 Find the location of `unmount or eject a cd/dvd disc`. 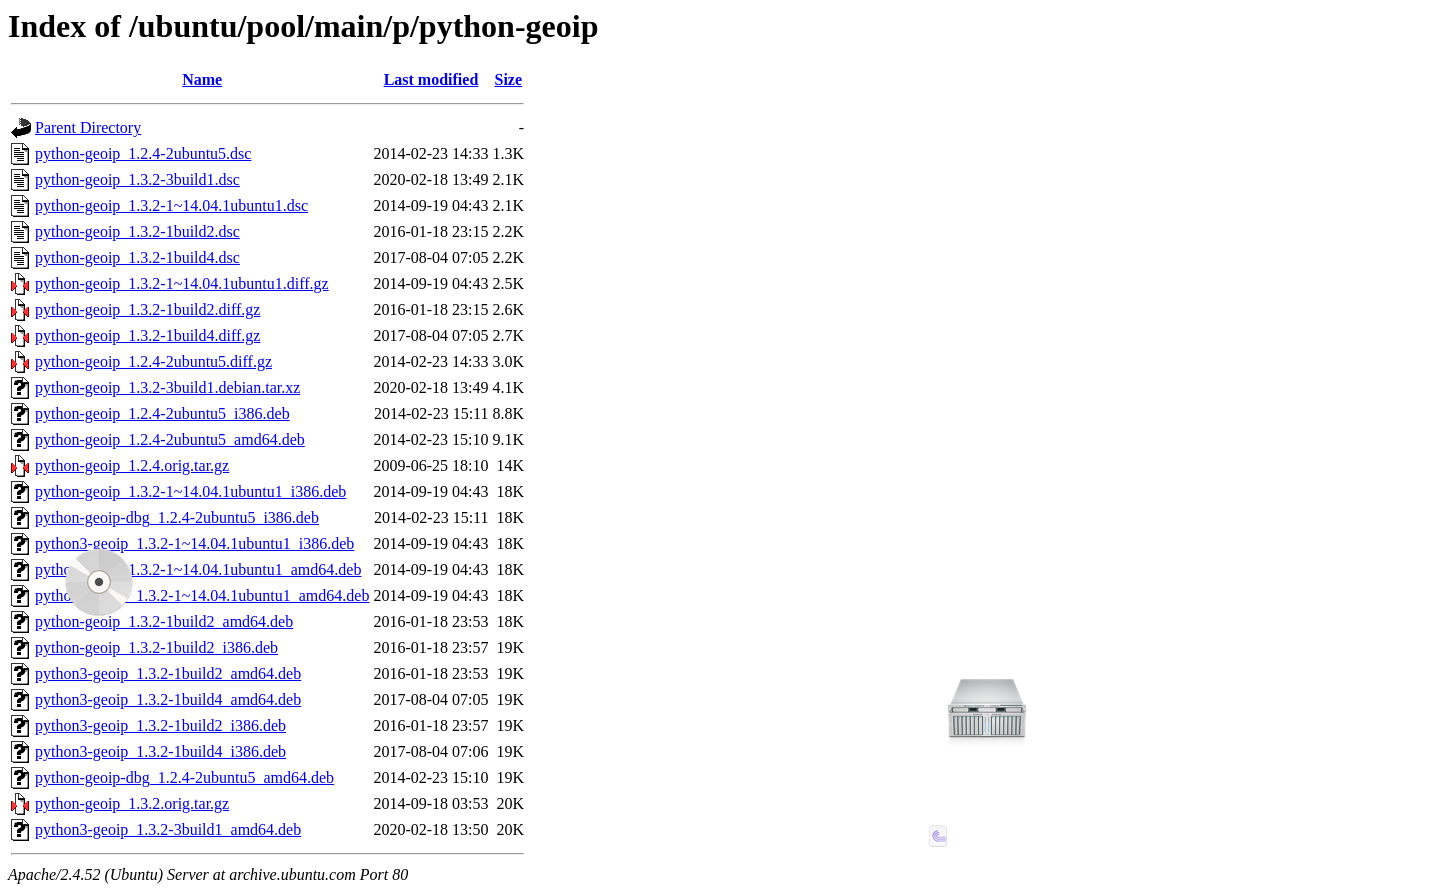

unmount or eject a cd/dvd disc is located at coordinates (99, 582).